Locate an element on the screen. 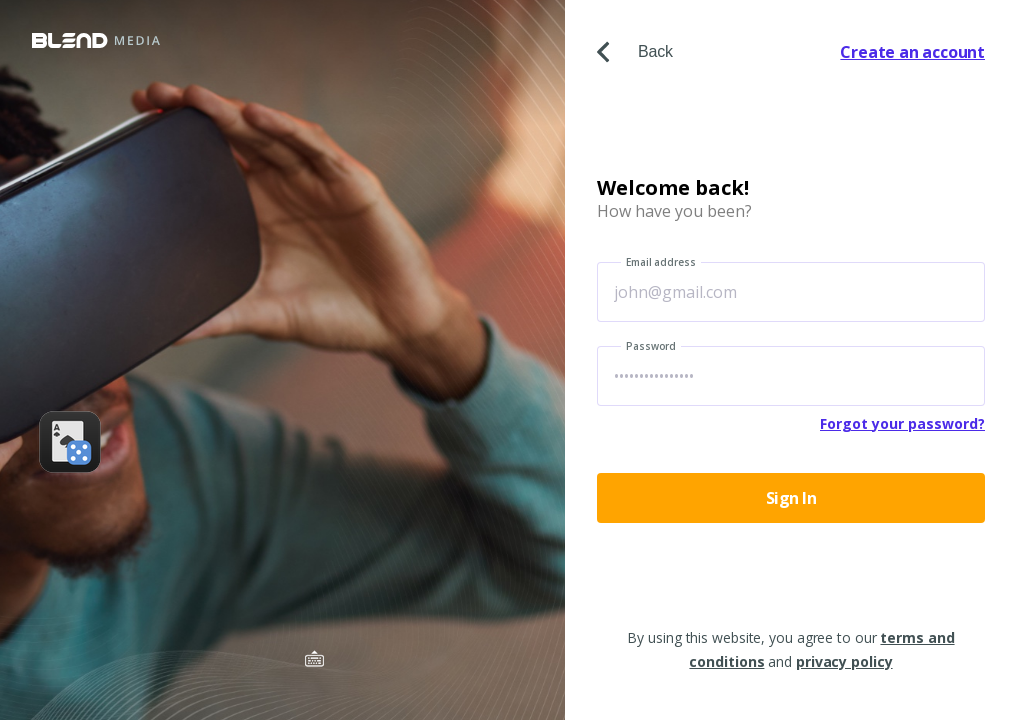 The height and width of the screenshot is (720, 1017). show virtual keyboard is located at coordinates (314, 658).